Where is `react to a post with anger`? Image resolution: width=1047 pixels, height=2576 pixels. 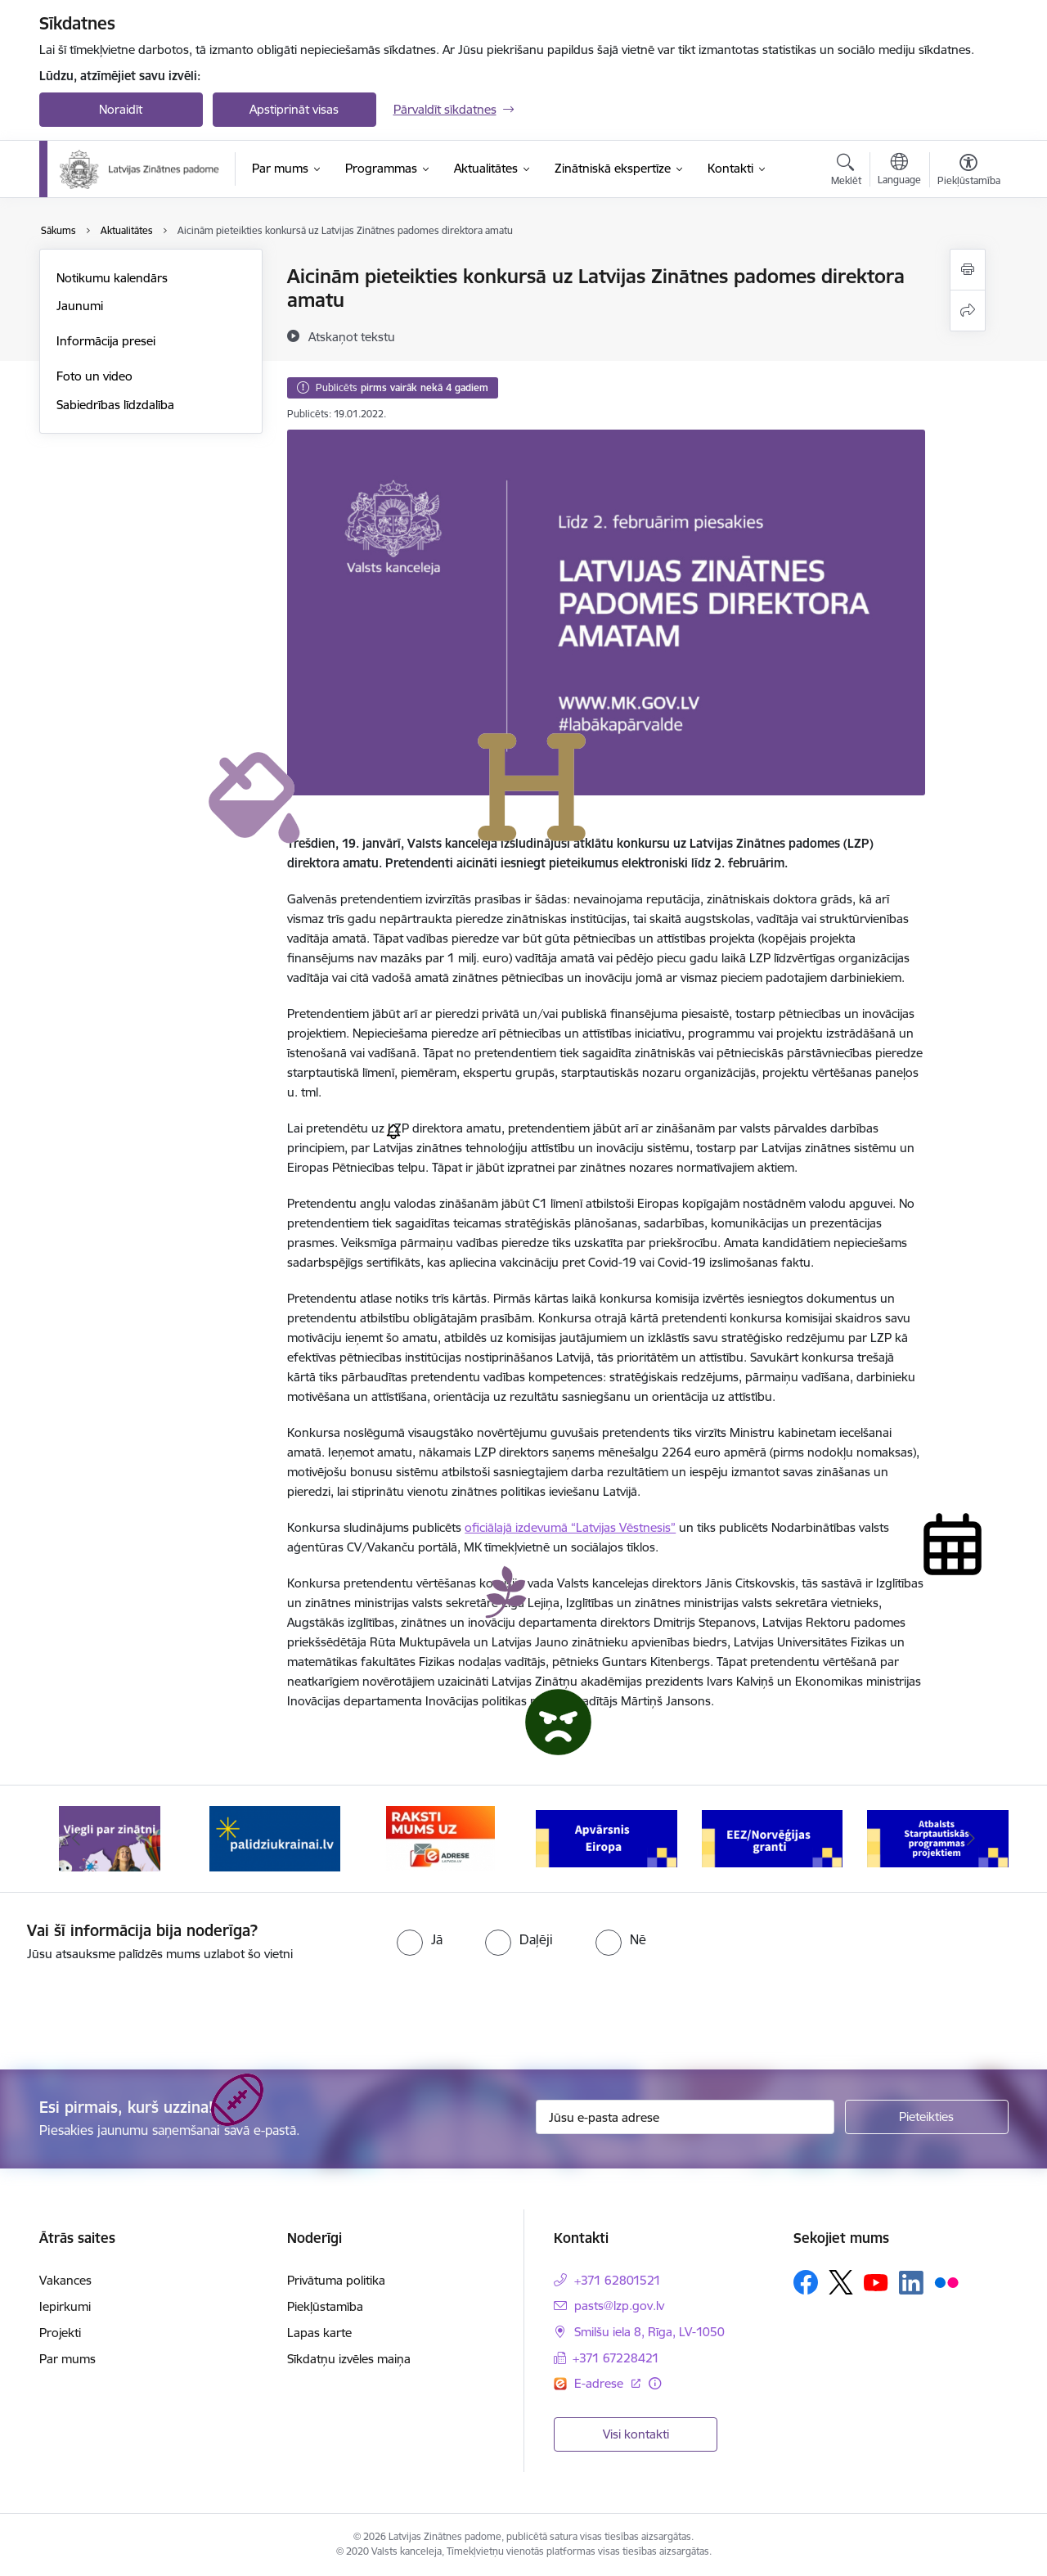 react to a post with anger is located at coordinates (558, 1722).